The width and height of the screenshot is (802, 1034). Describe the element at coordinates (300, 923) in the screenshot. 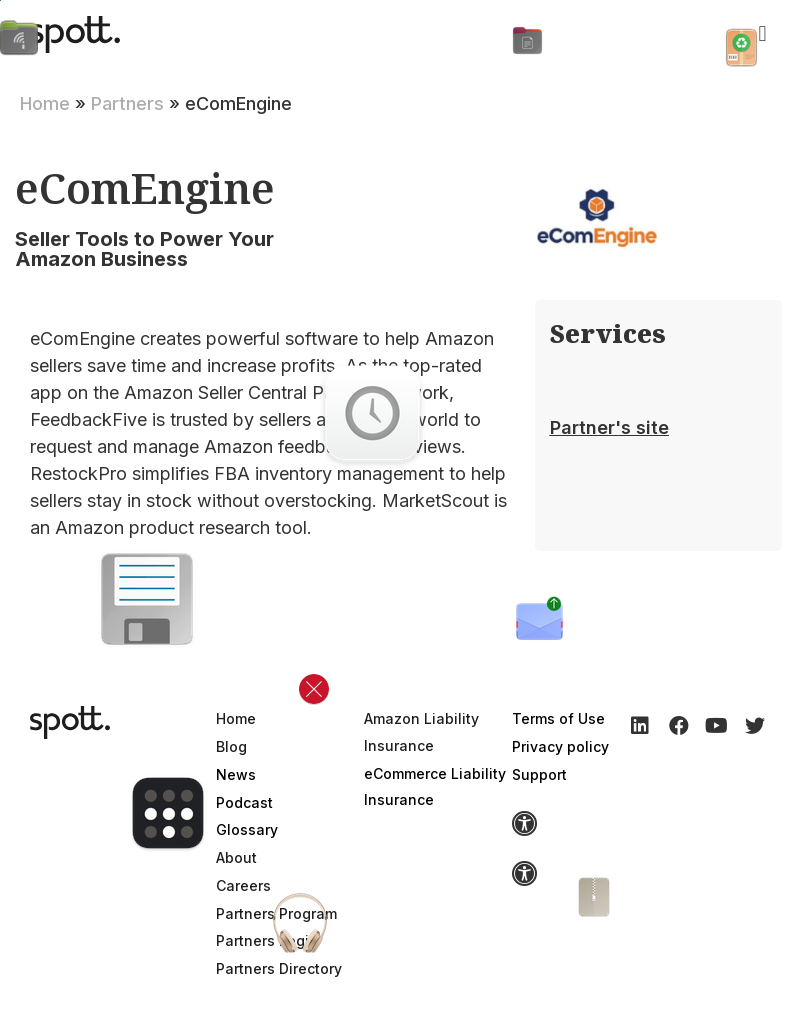

I see `connect bluetooth headphones` at that location.